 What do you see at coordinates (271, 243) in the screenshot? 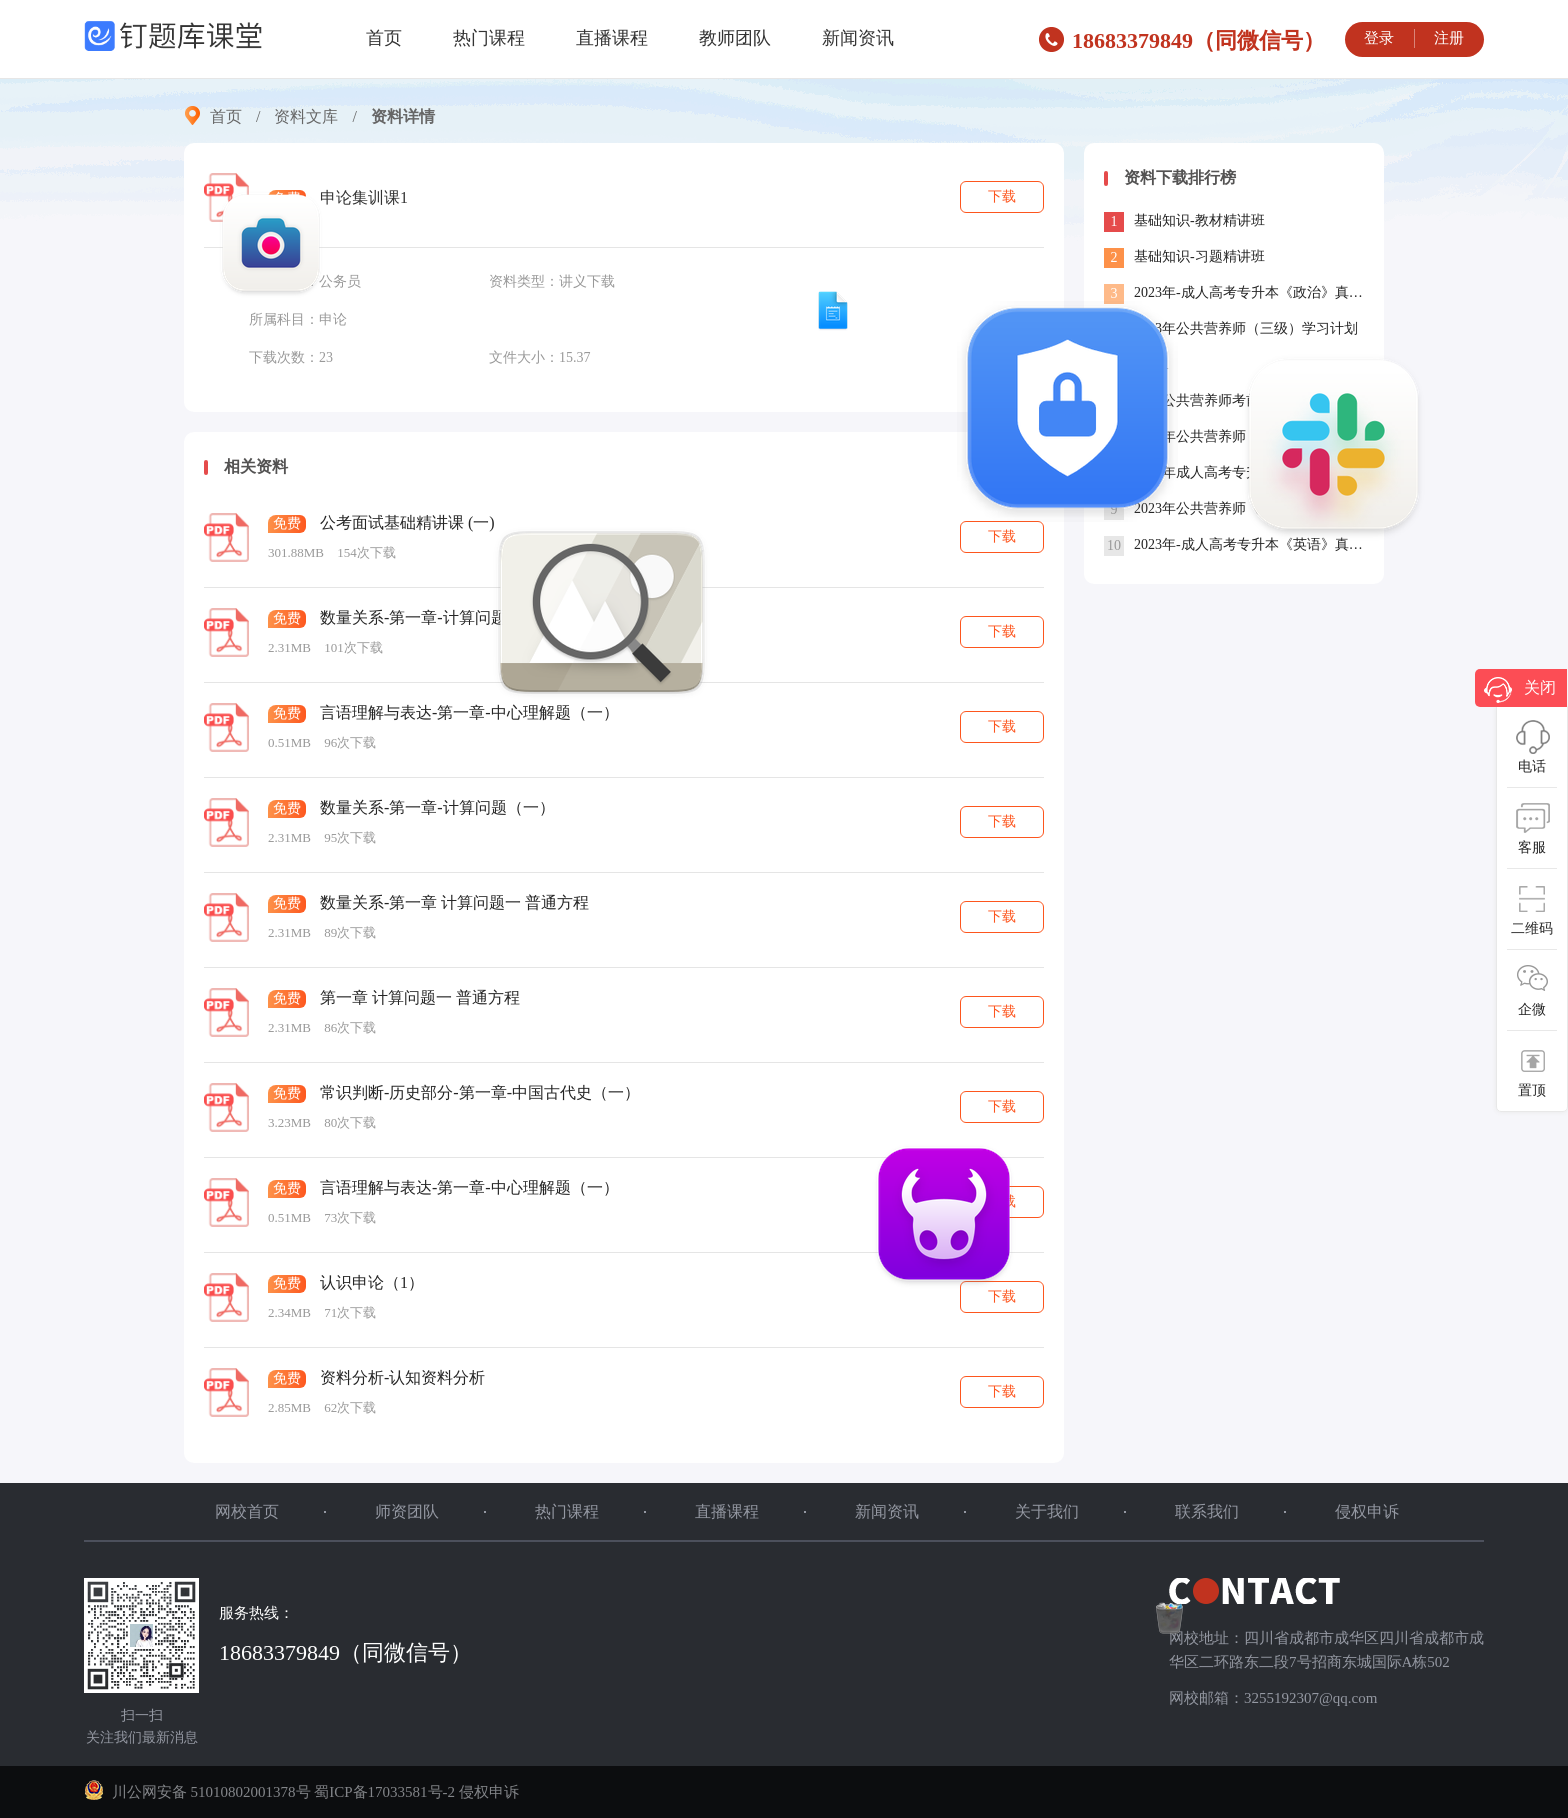
I see `open simplescreenrecorder app` at bounding box center [271, 243].